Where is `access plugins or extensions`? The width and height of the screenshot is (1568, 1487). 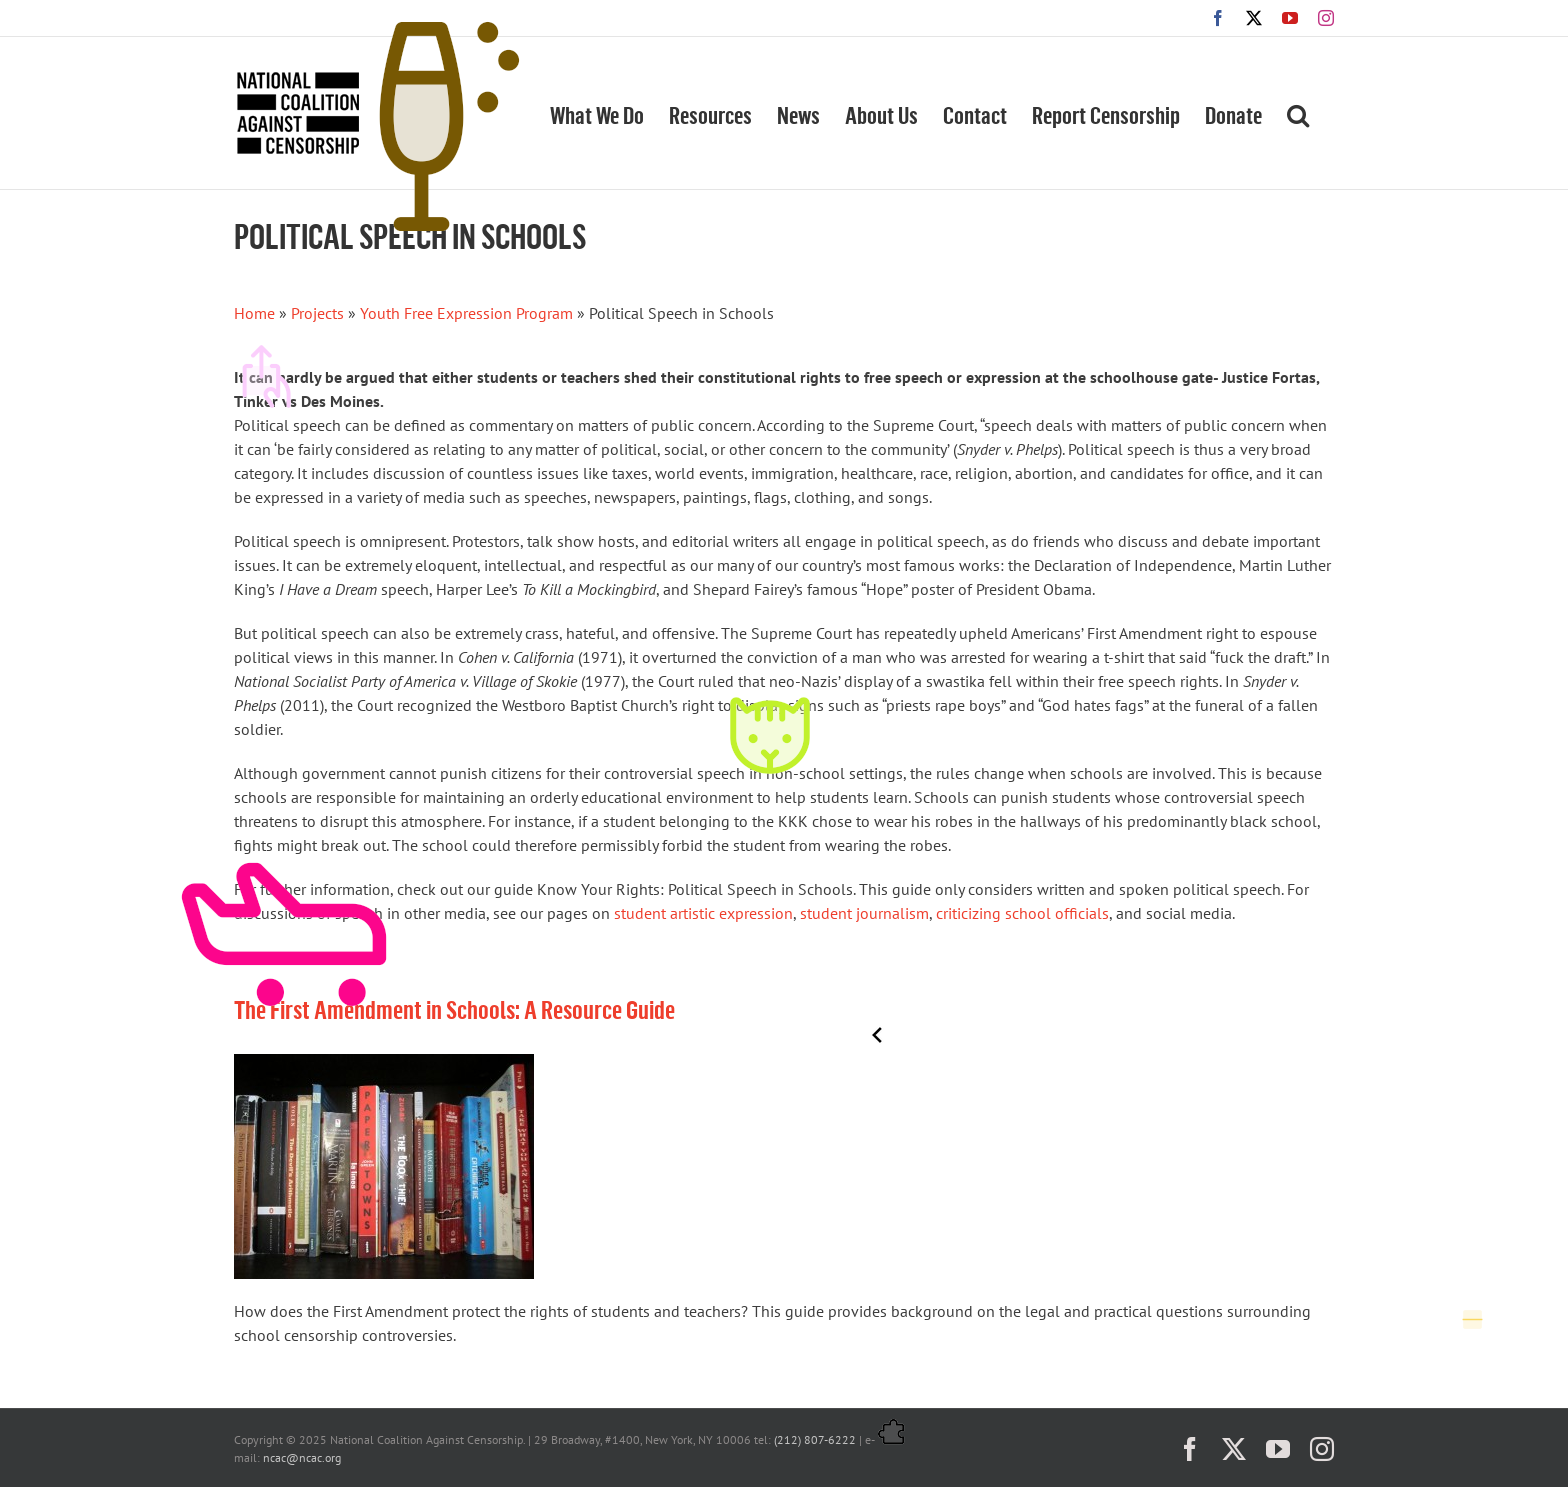
access plugins or extensions is located at coordinates (892, 1432).